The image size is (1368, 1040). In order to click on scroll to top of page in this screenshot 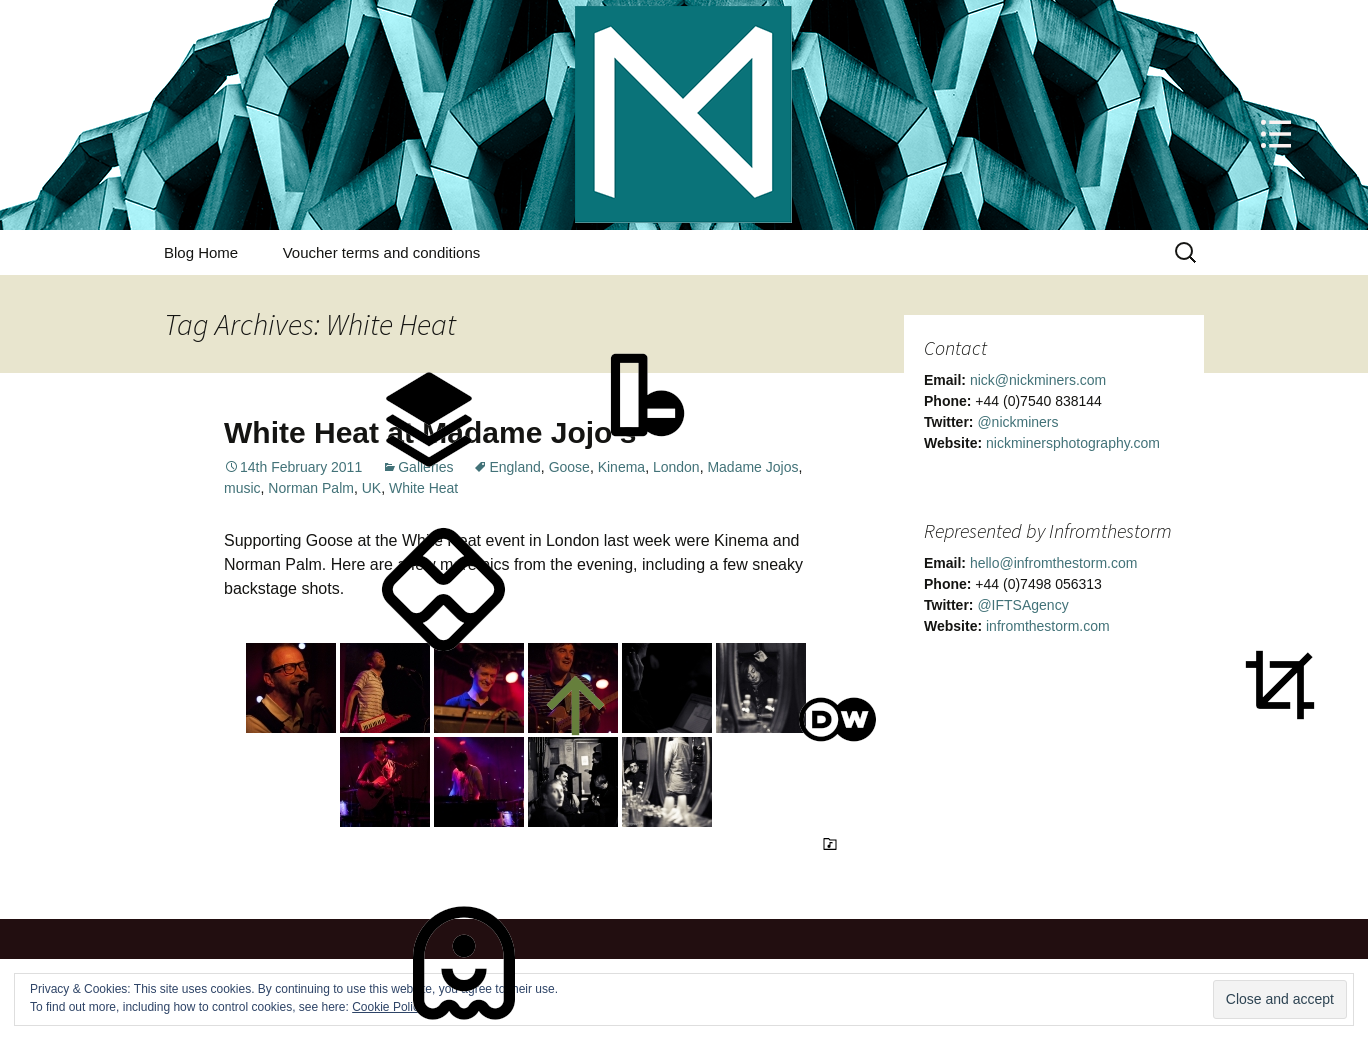, I will do `click(575, 705)`.